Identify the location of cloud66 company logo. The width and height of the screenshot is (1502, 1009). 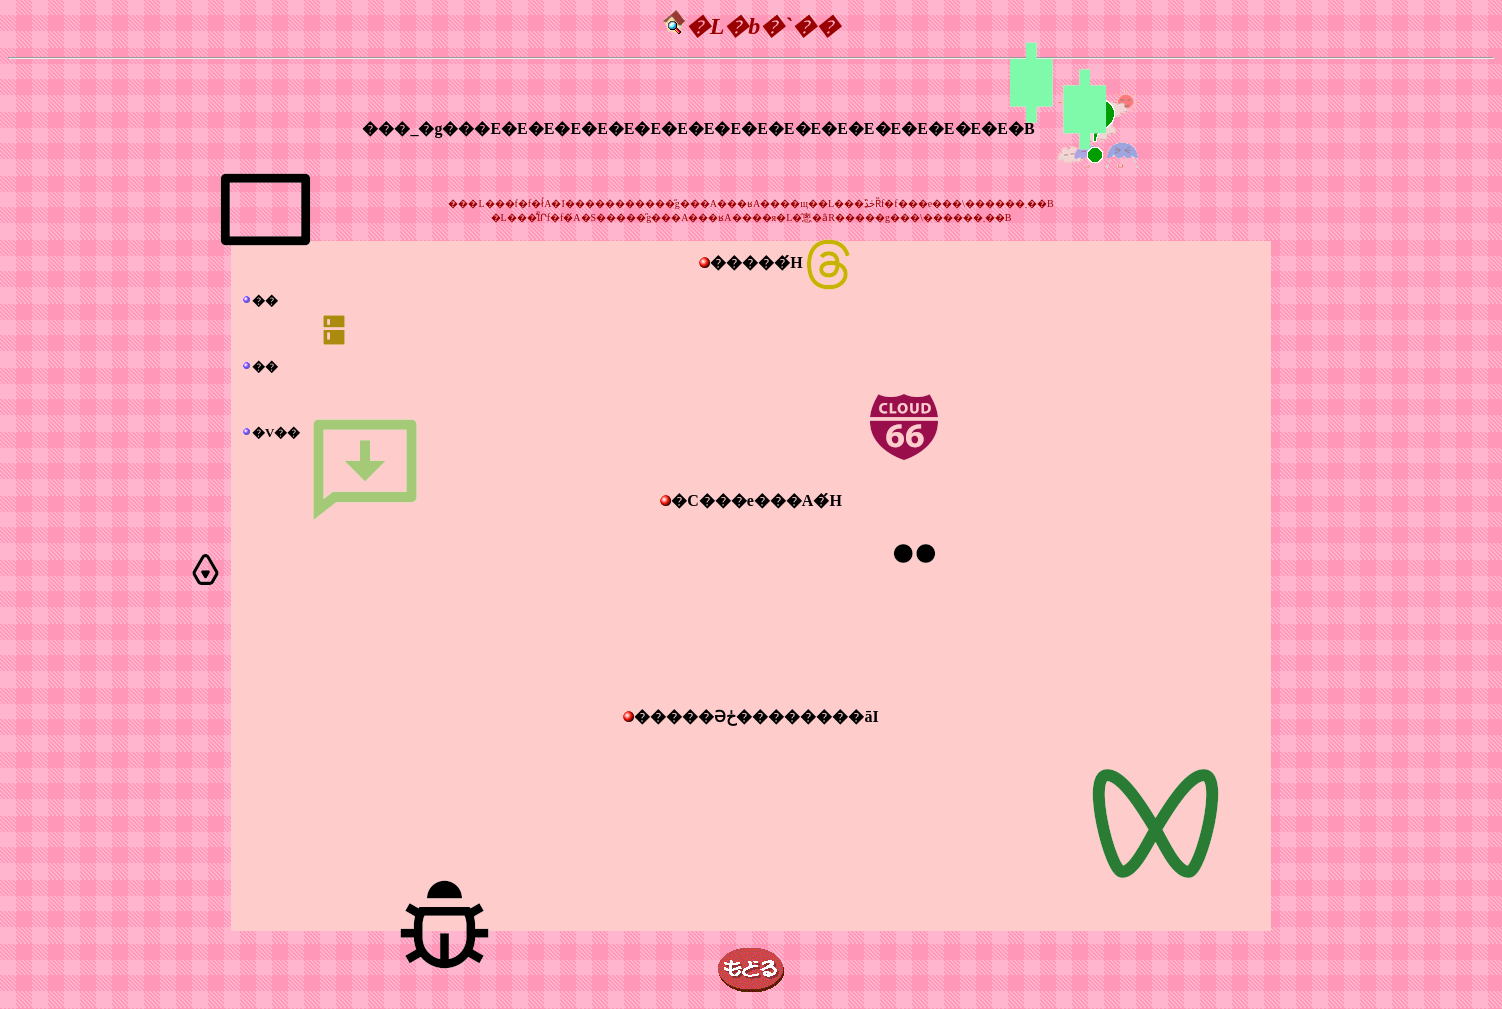
(904, 427).